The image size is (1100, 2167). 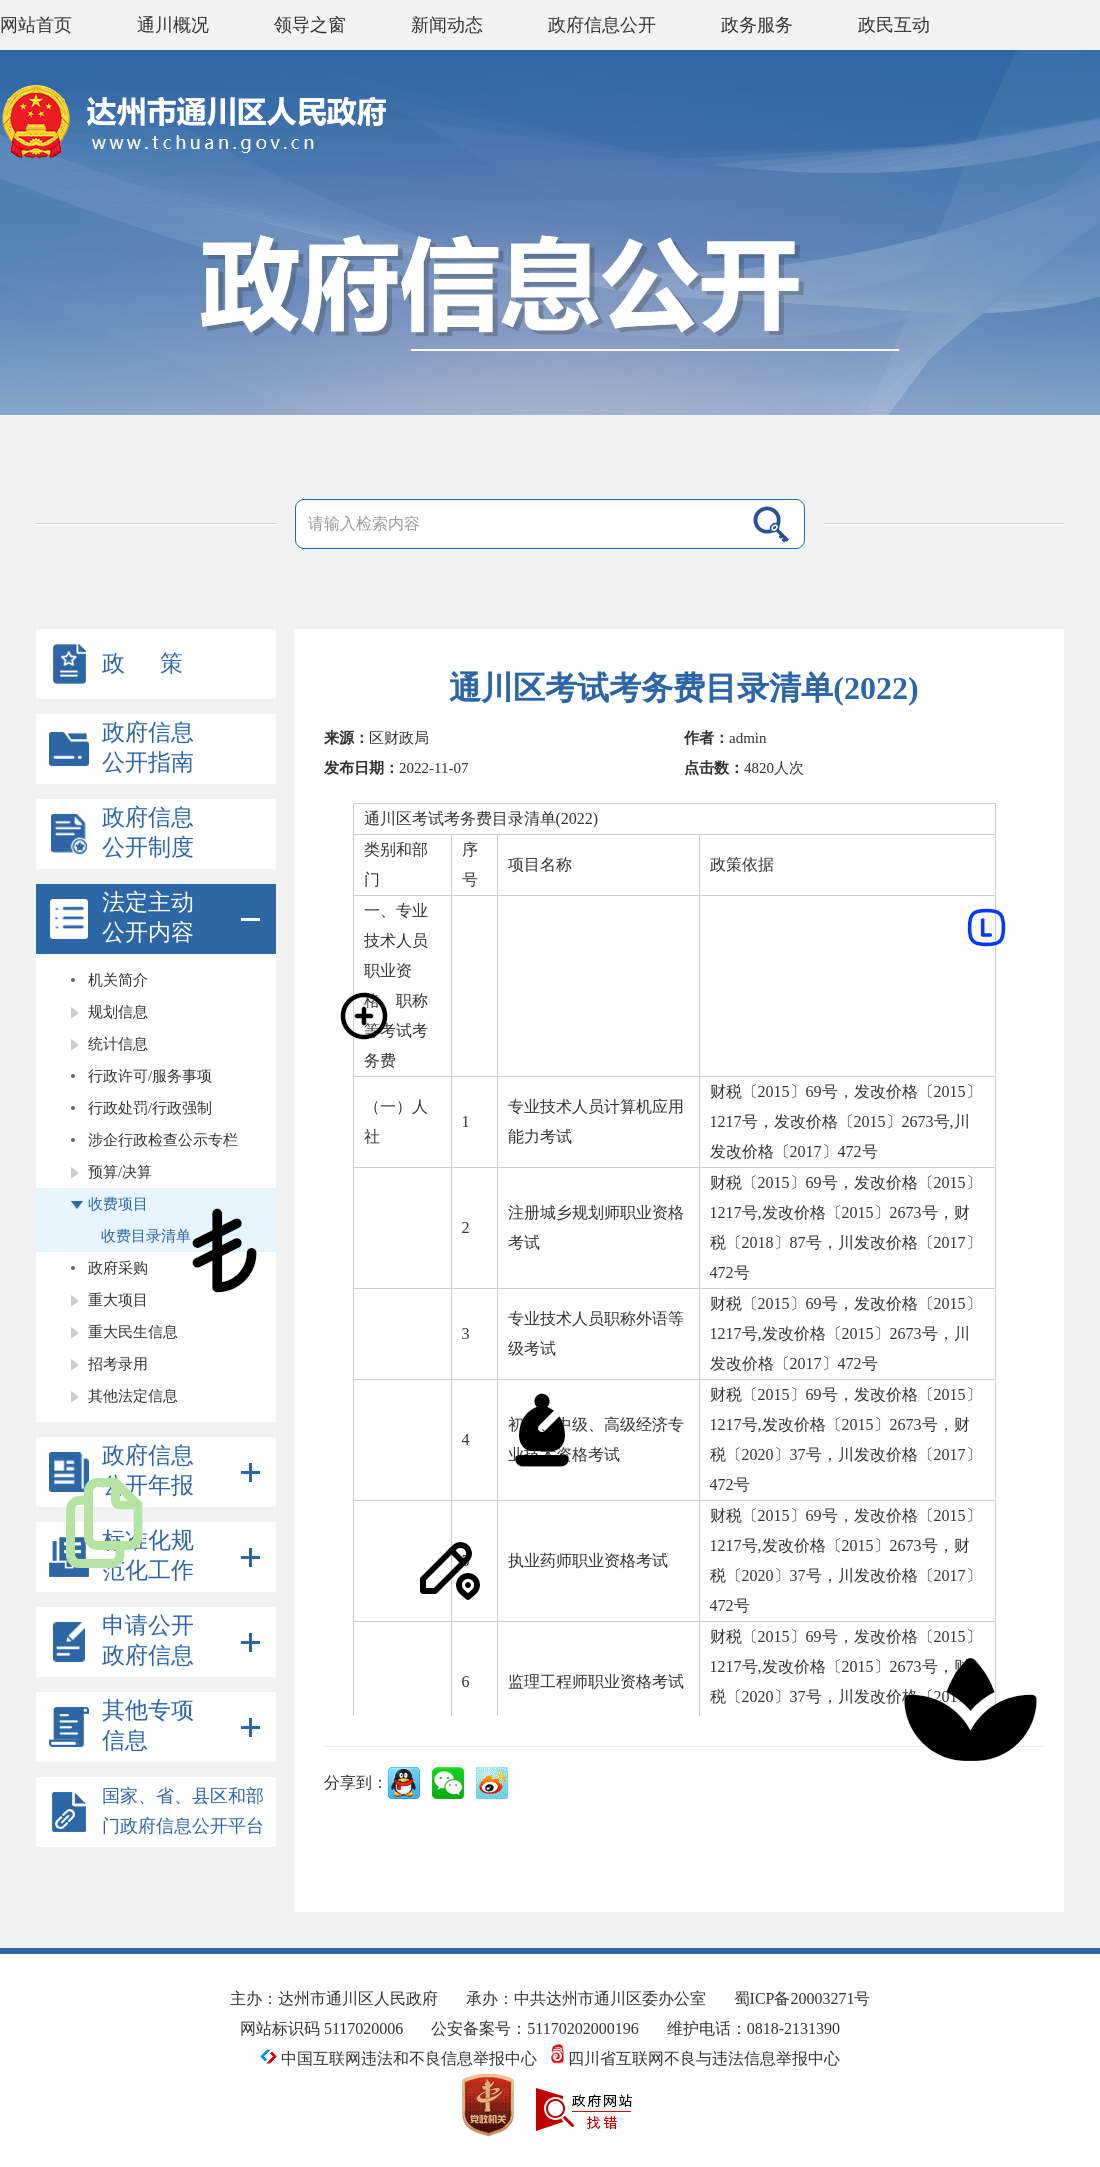 What do you see at coordinates (542, 1432) in the screenshot?
I see `play chess or access board games` at bounding box center [542, 1432].